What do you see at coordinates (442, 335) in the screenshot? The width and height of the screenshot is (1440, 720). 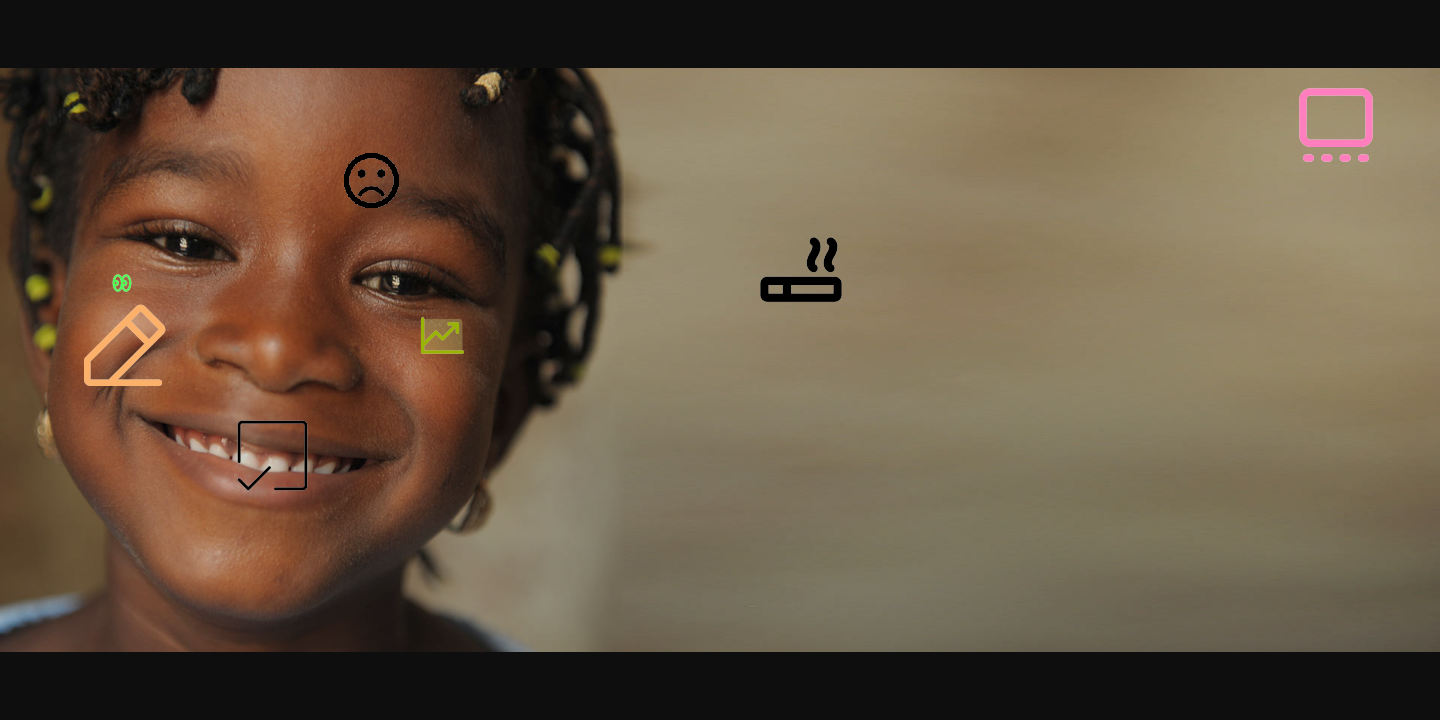 I see `view analytics or performance trends` at bounding box center [442, 335].